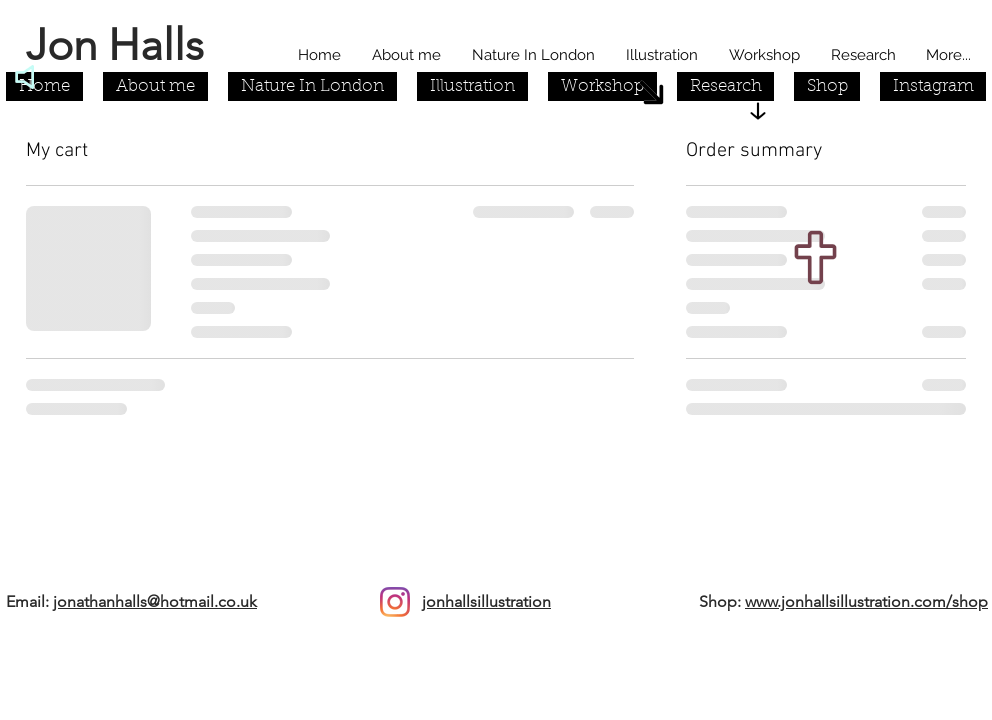 The image size is (992, 720). Describe the element at coordinates (26, 77) in the screenshot. I see `mute or unmute audio` at that location.